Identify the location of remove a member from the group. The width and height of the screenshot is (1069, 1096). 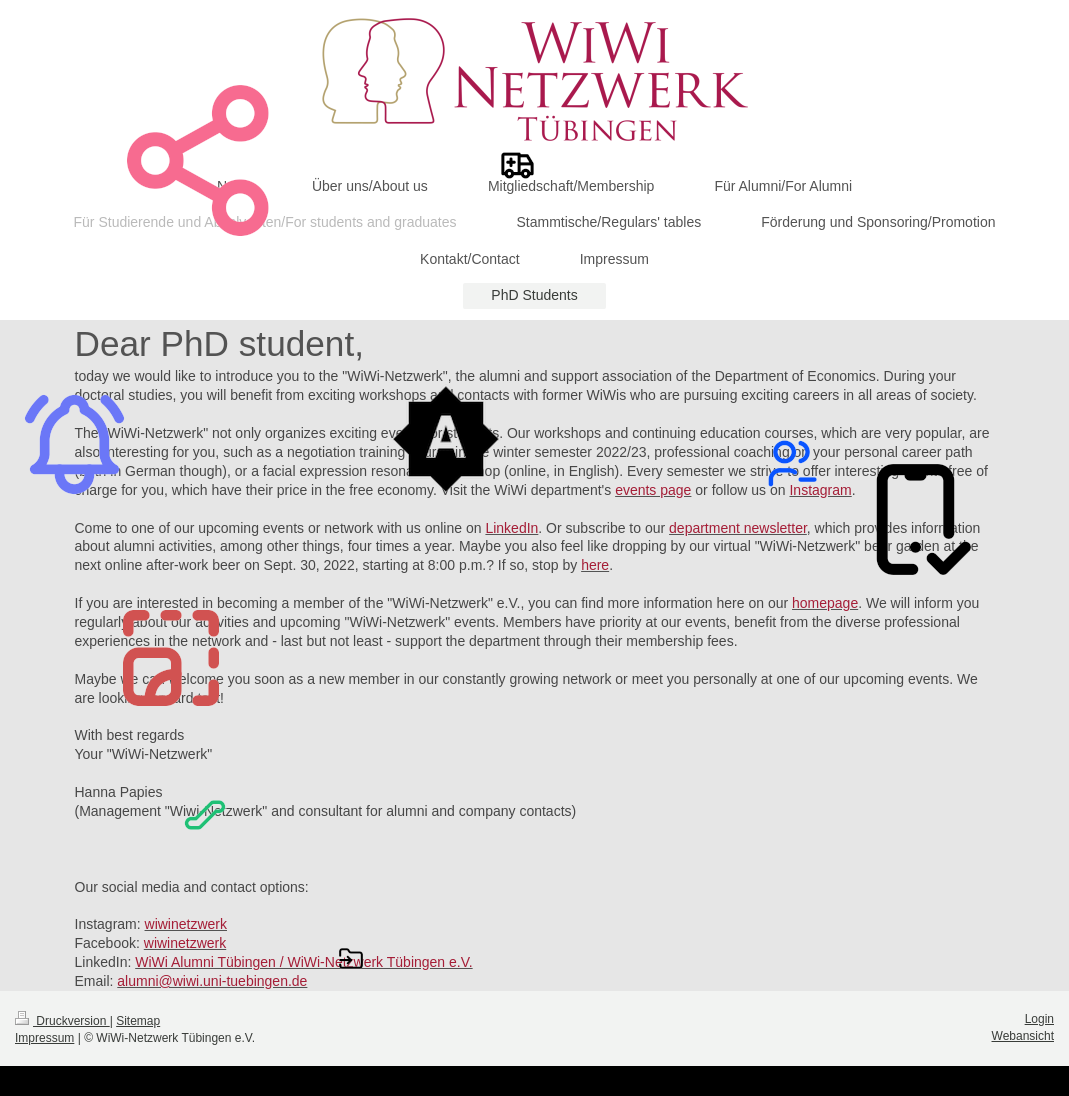
(791, 463).